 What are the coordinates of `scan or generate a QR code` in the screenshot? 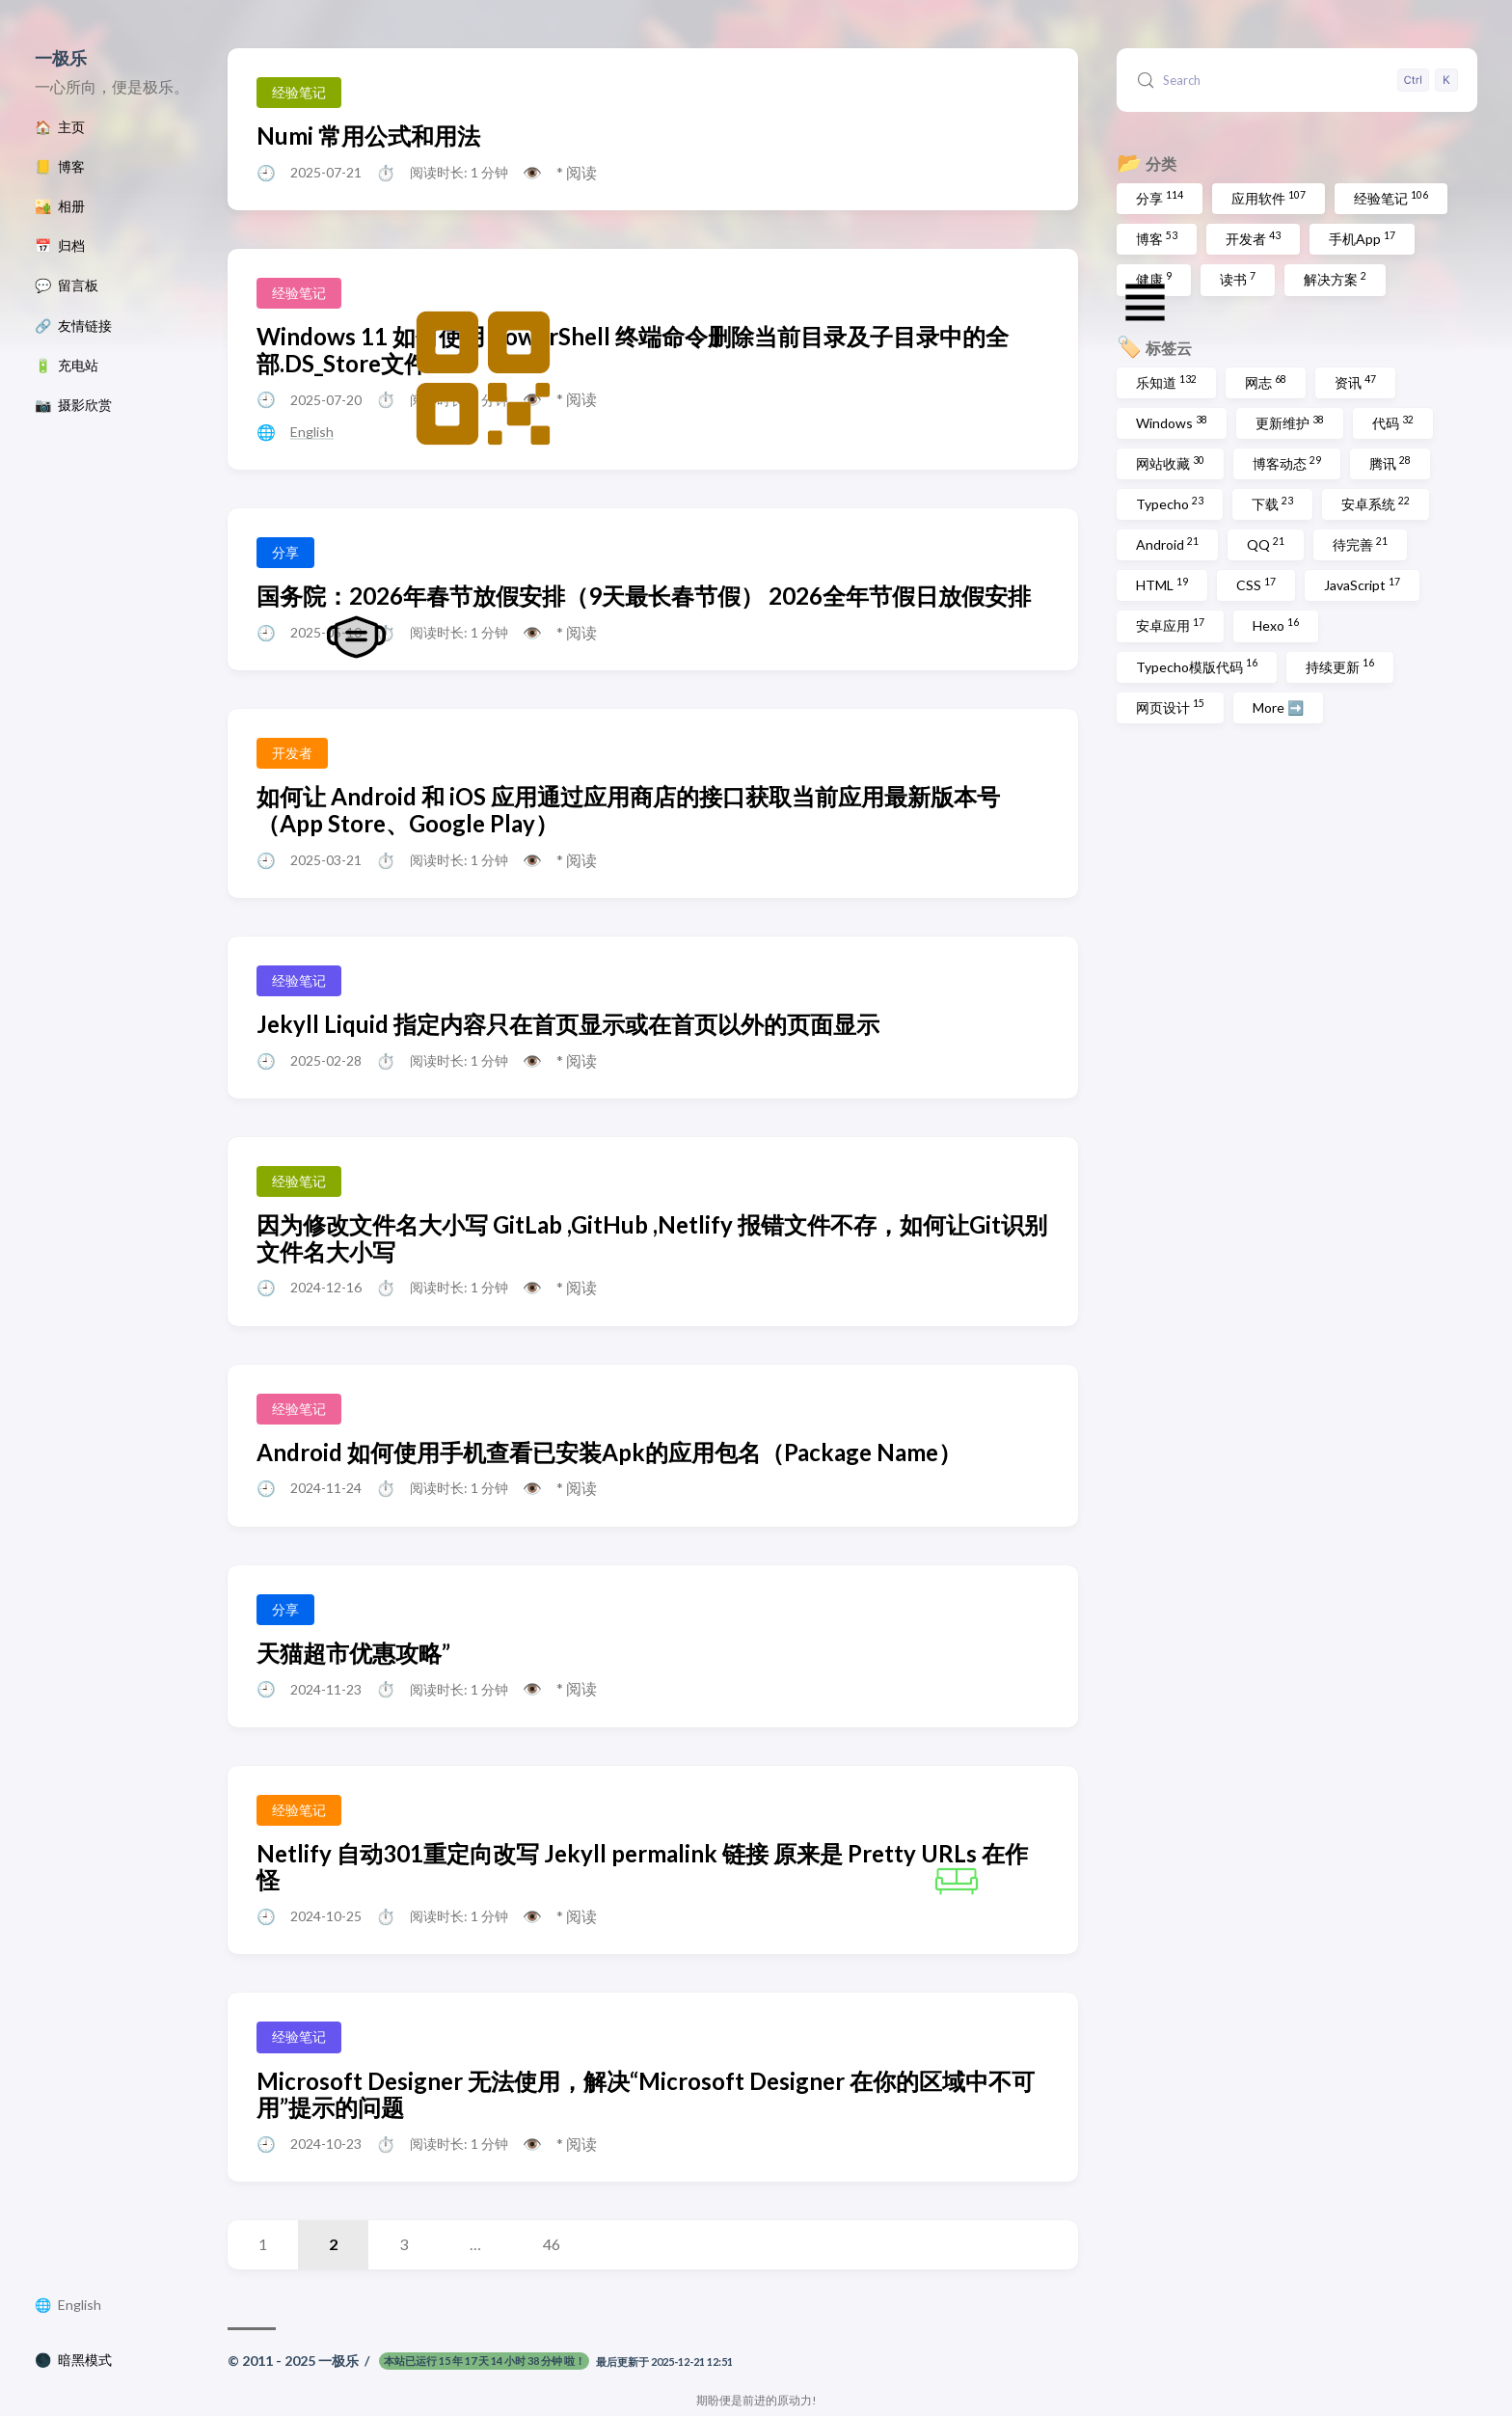 It's located at (483, 378).